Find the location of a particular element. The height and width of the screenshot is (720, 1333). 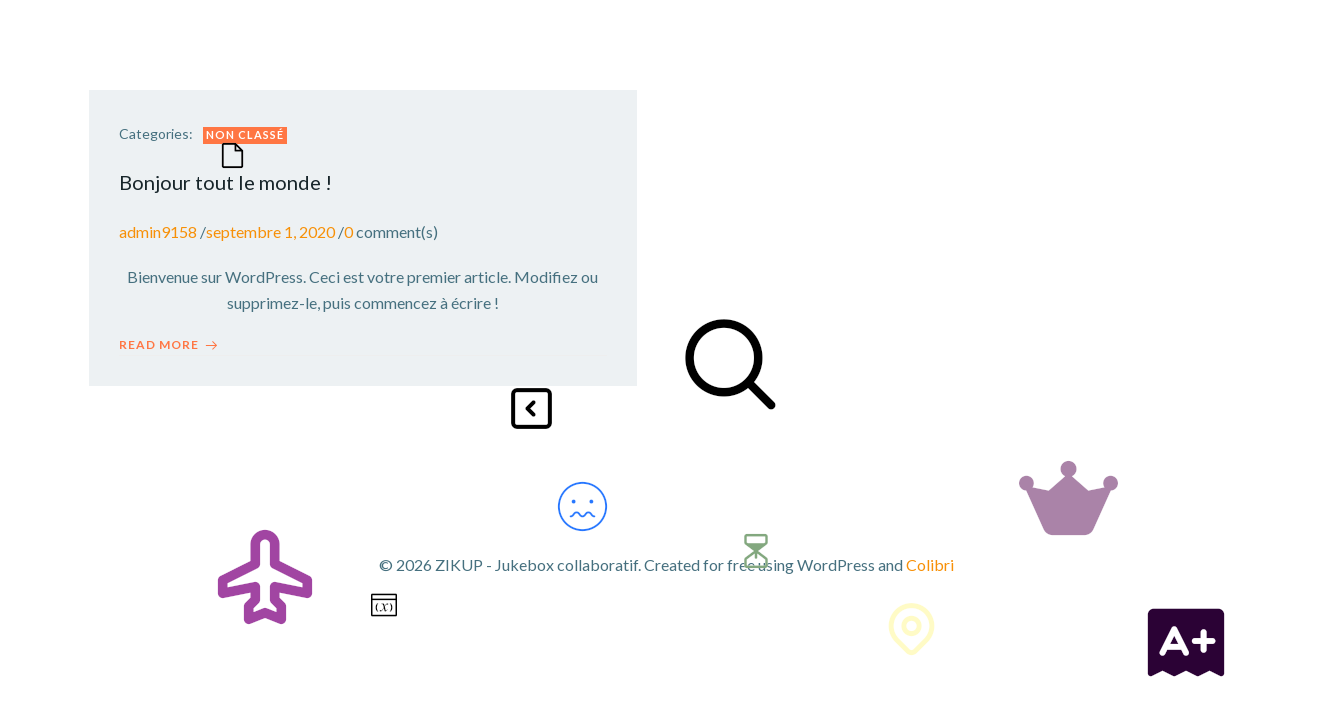

view or set a location on the map is located at coordinates (911, 628).